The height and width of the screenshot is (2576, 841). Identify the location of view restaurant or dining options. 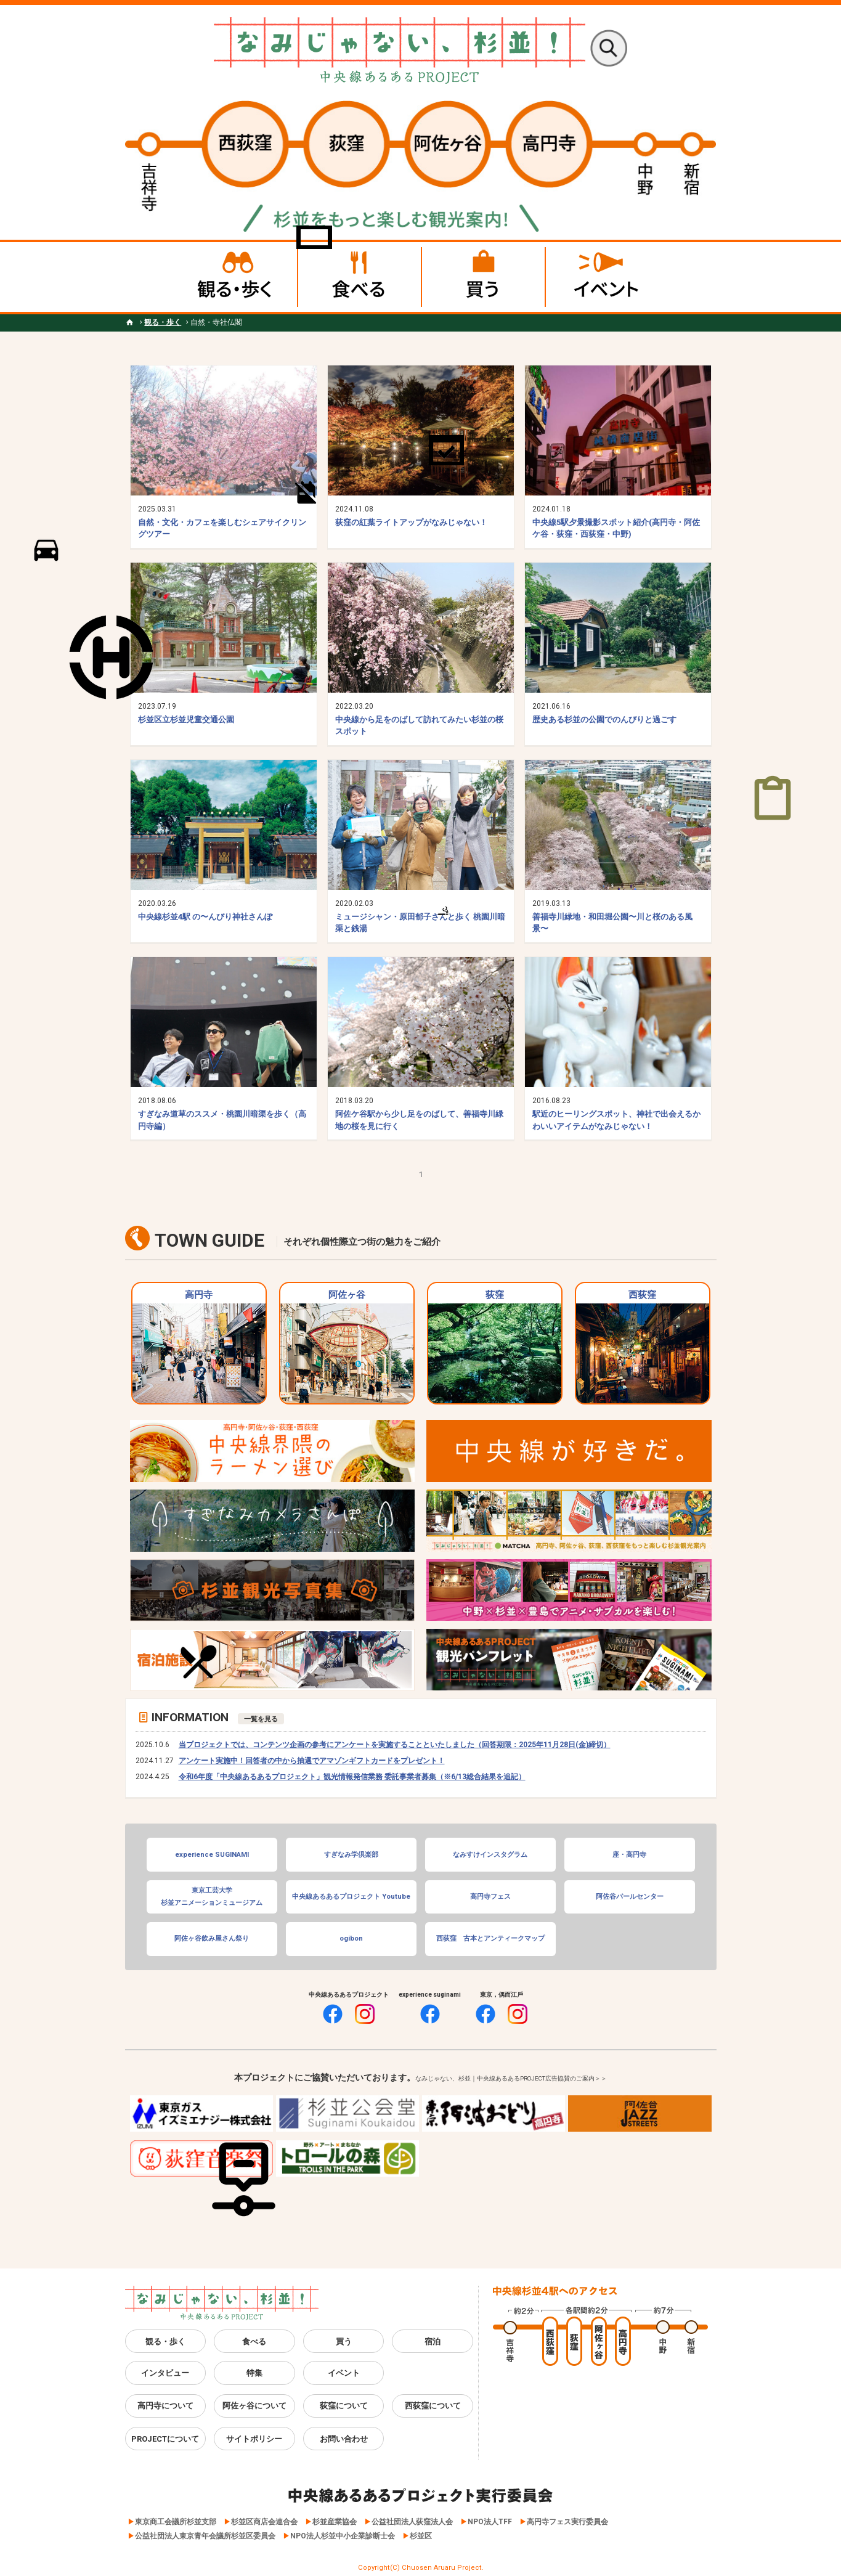
(198, 1661).